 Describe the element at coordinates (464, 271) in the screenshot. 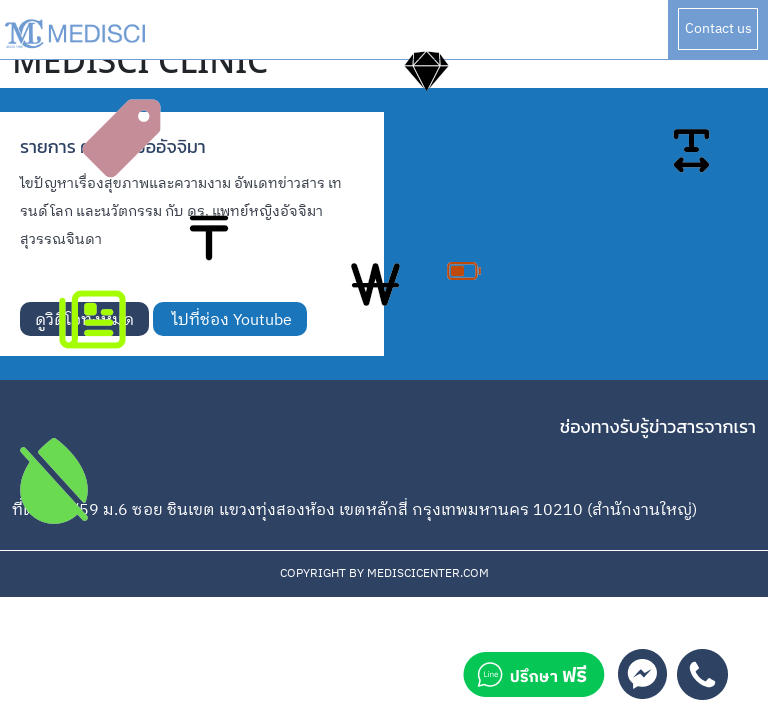

I see `indicates battery at 50% charge level` at that location.